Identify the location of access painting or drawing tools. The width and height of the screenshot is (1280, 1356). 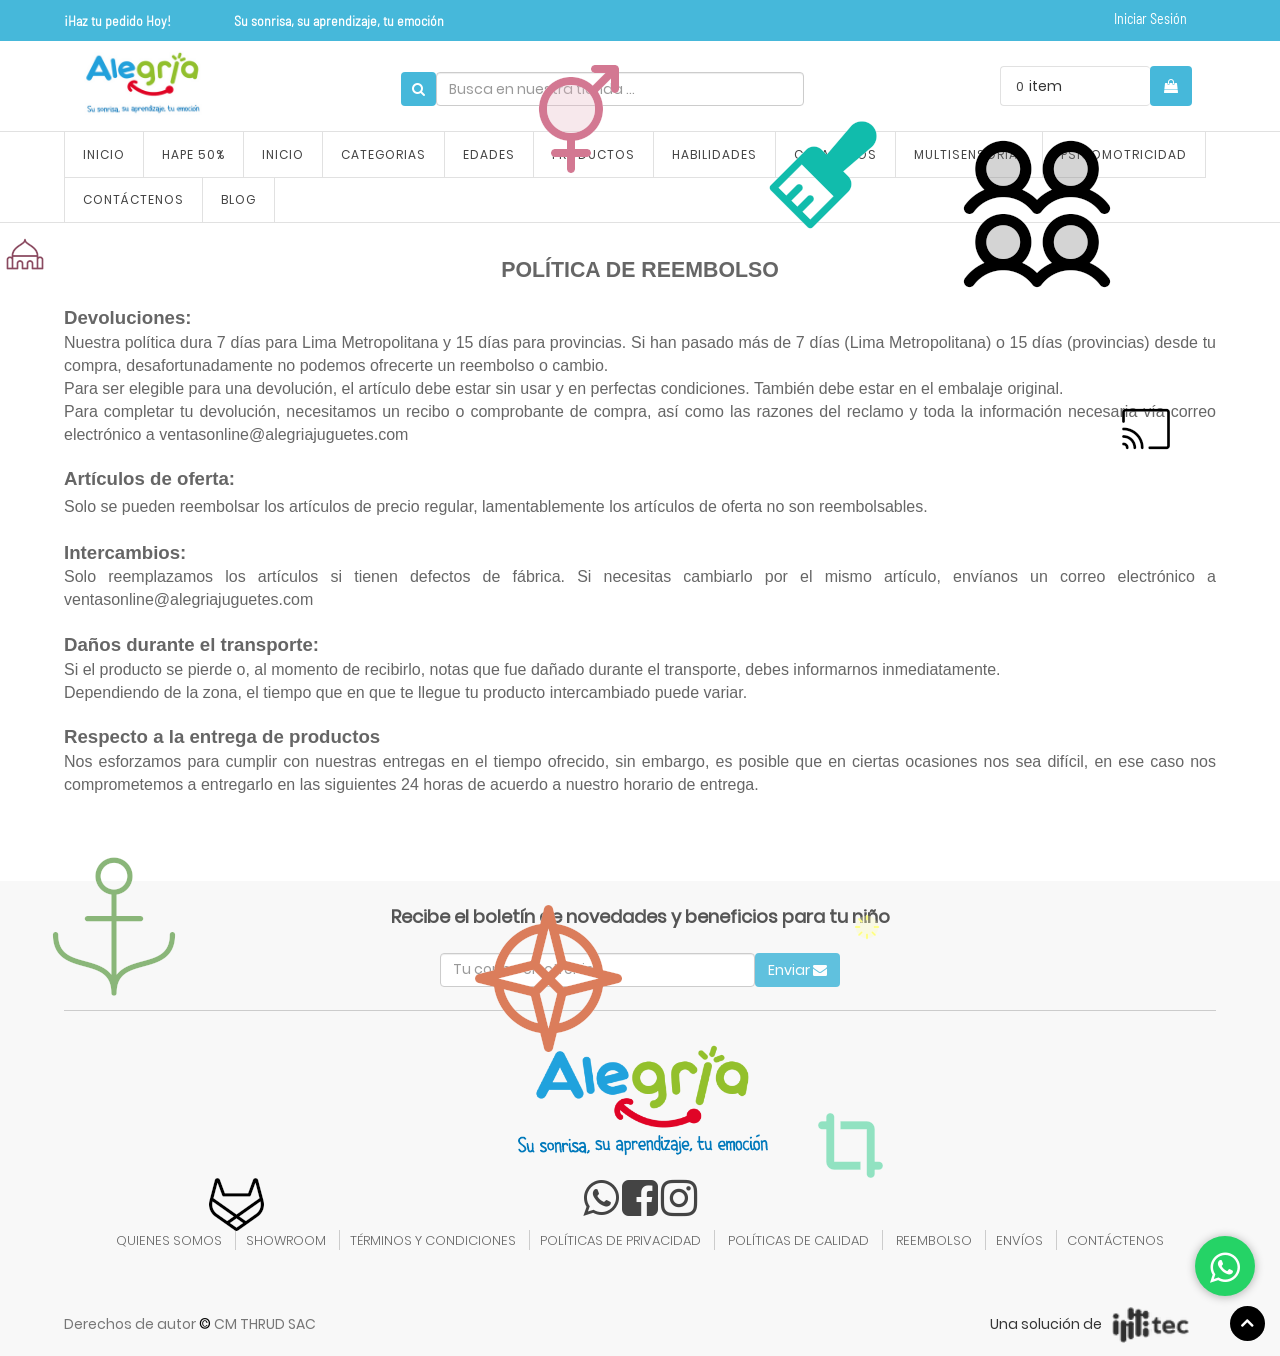
(825, 173).